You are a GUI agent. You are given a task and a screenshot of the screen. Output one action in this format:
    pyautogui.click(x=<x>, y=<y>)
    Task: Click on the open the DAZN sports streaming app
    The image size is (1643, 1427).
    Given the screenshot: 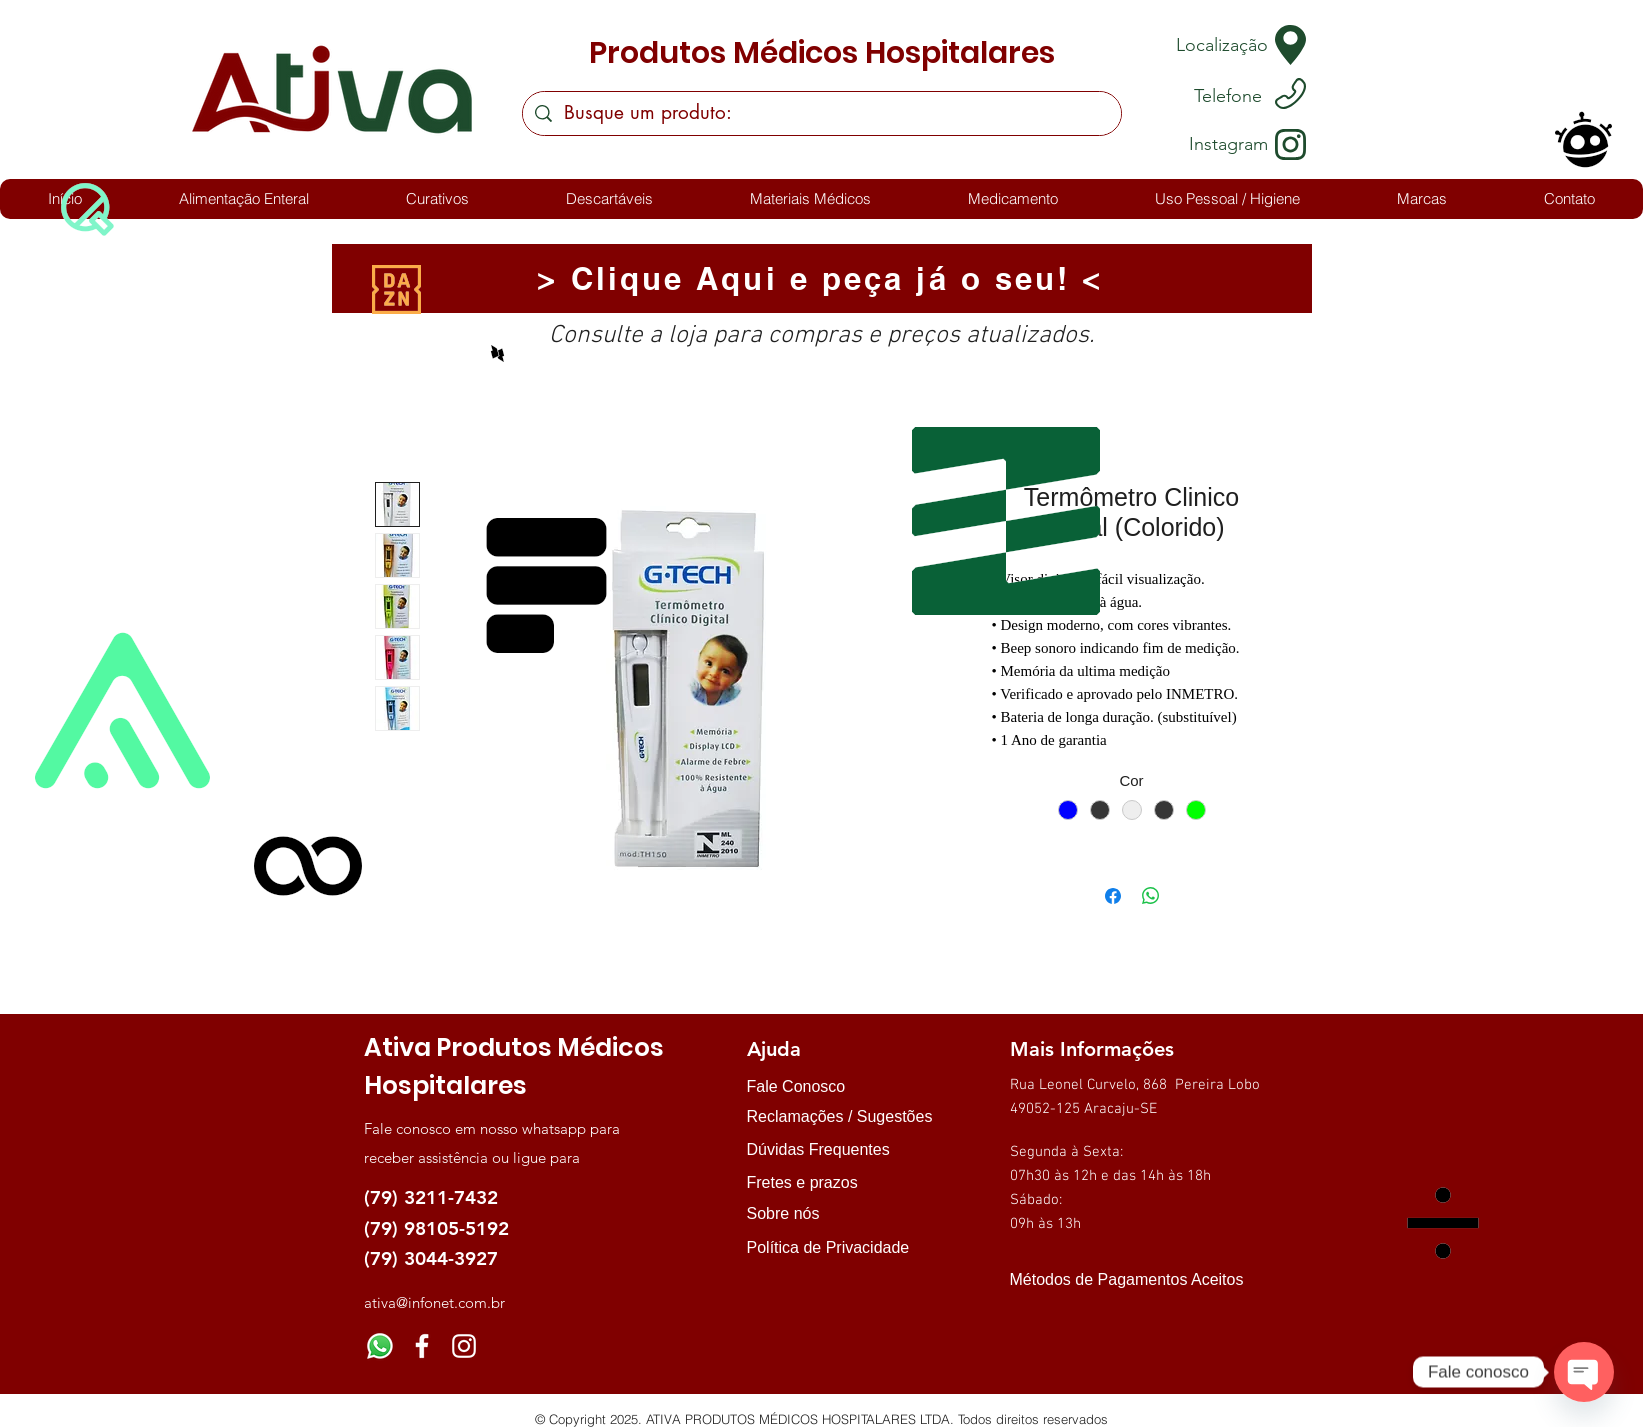 What is the action you would take?
    pyautogui.click(x=396, y=289)
    